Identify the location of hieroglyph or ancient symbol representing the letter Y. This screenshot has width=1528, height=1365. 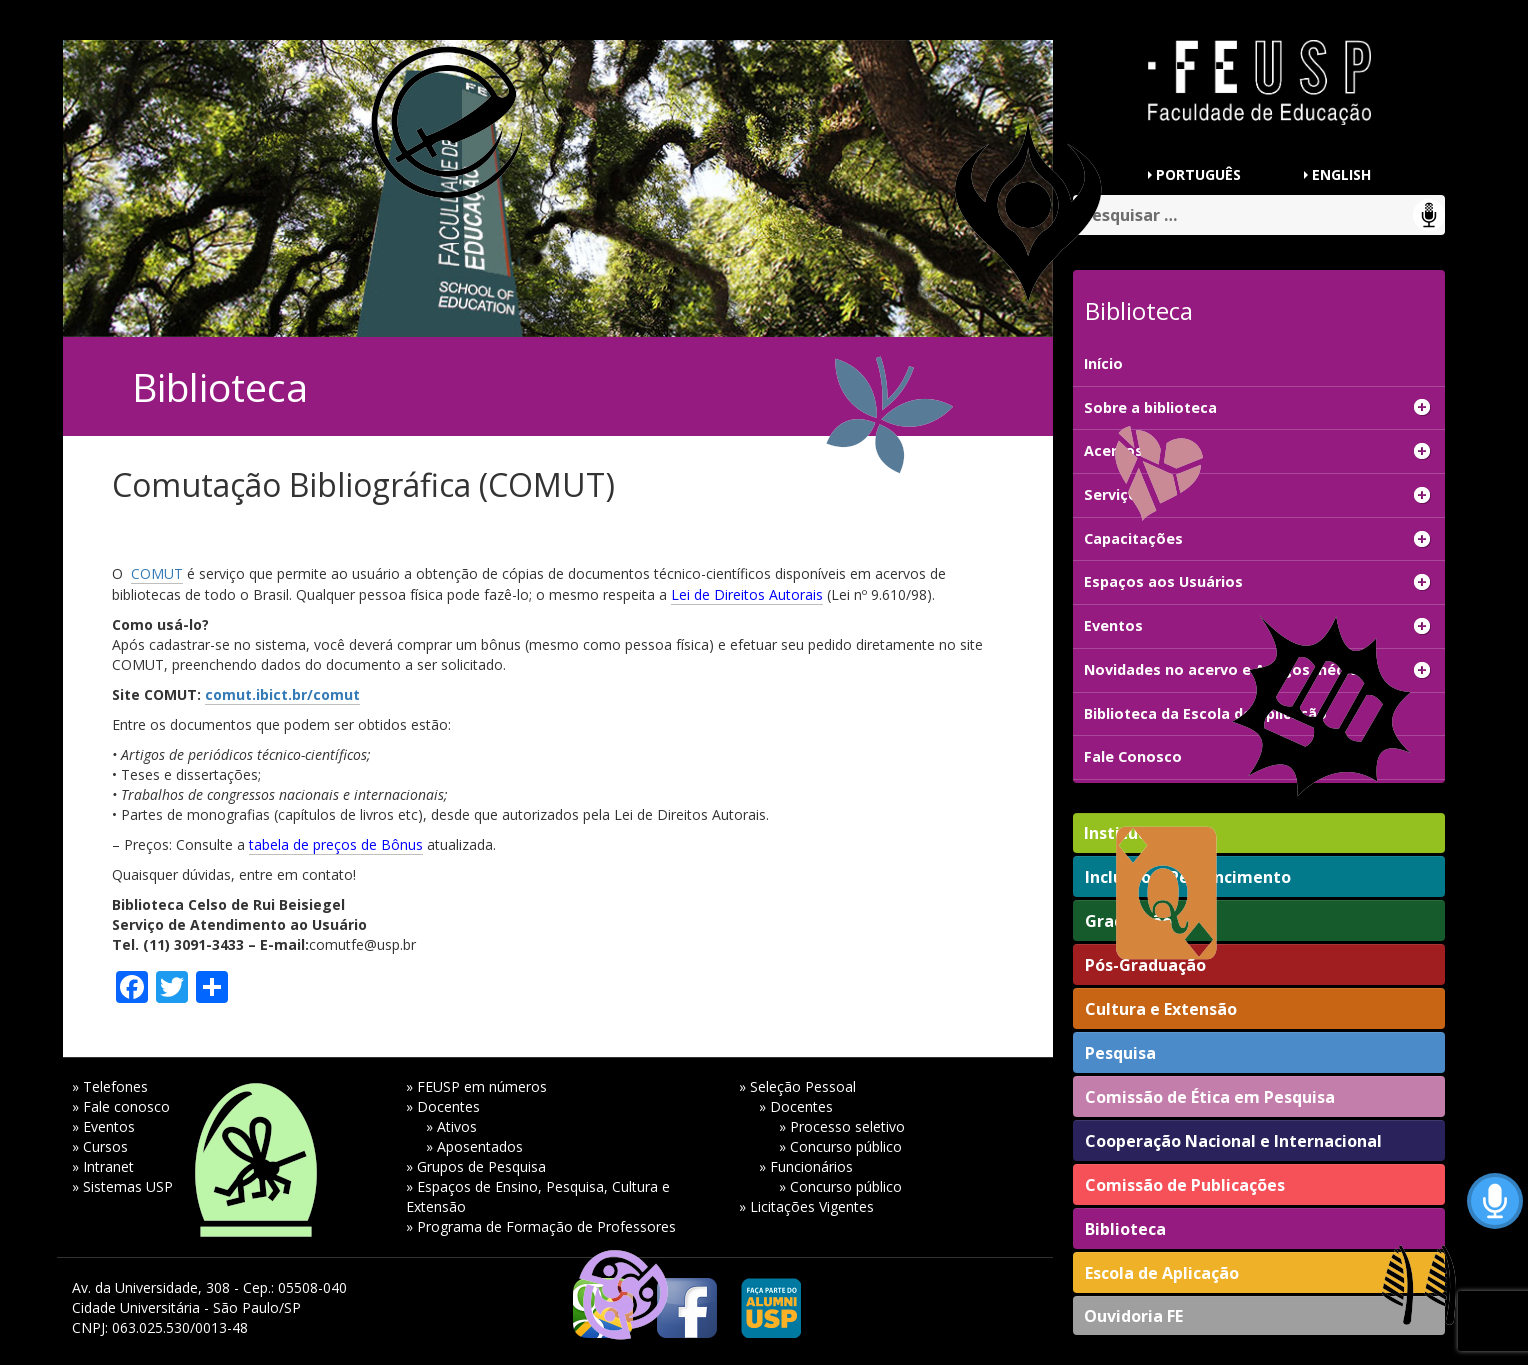
(1419, 1285).